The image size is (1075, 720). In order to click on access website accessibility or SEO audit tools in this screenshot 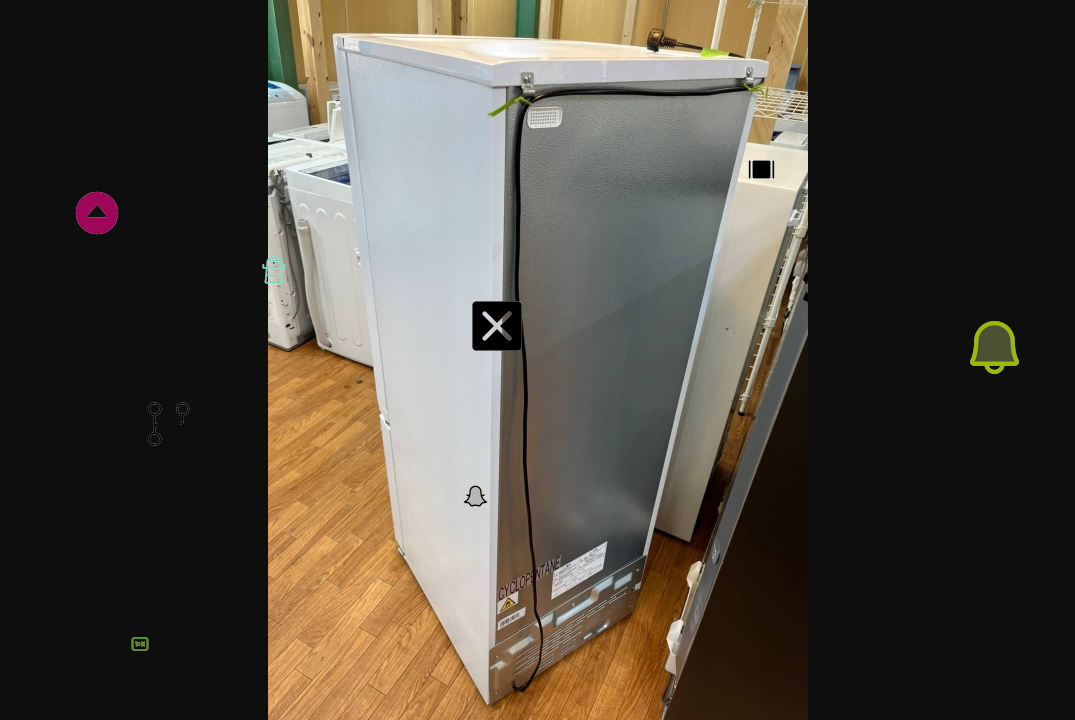, I will do `click(274, 270)`.